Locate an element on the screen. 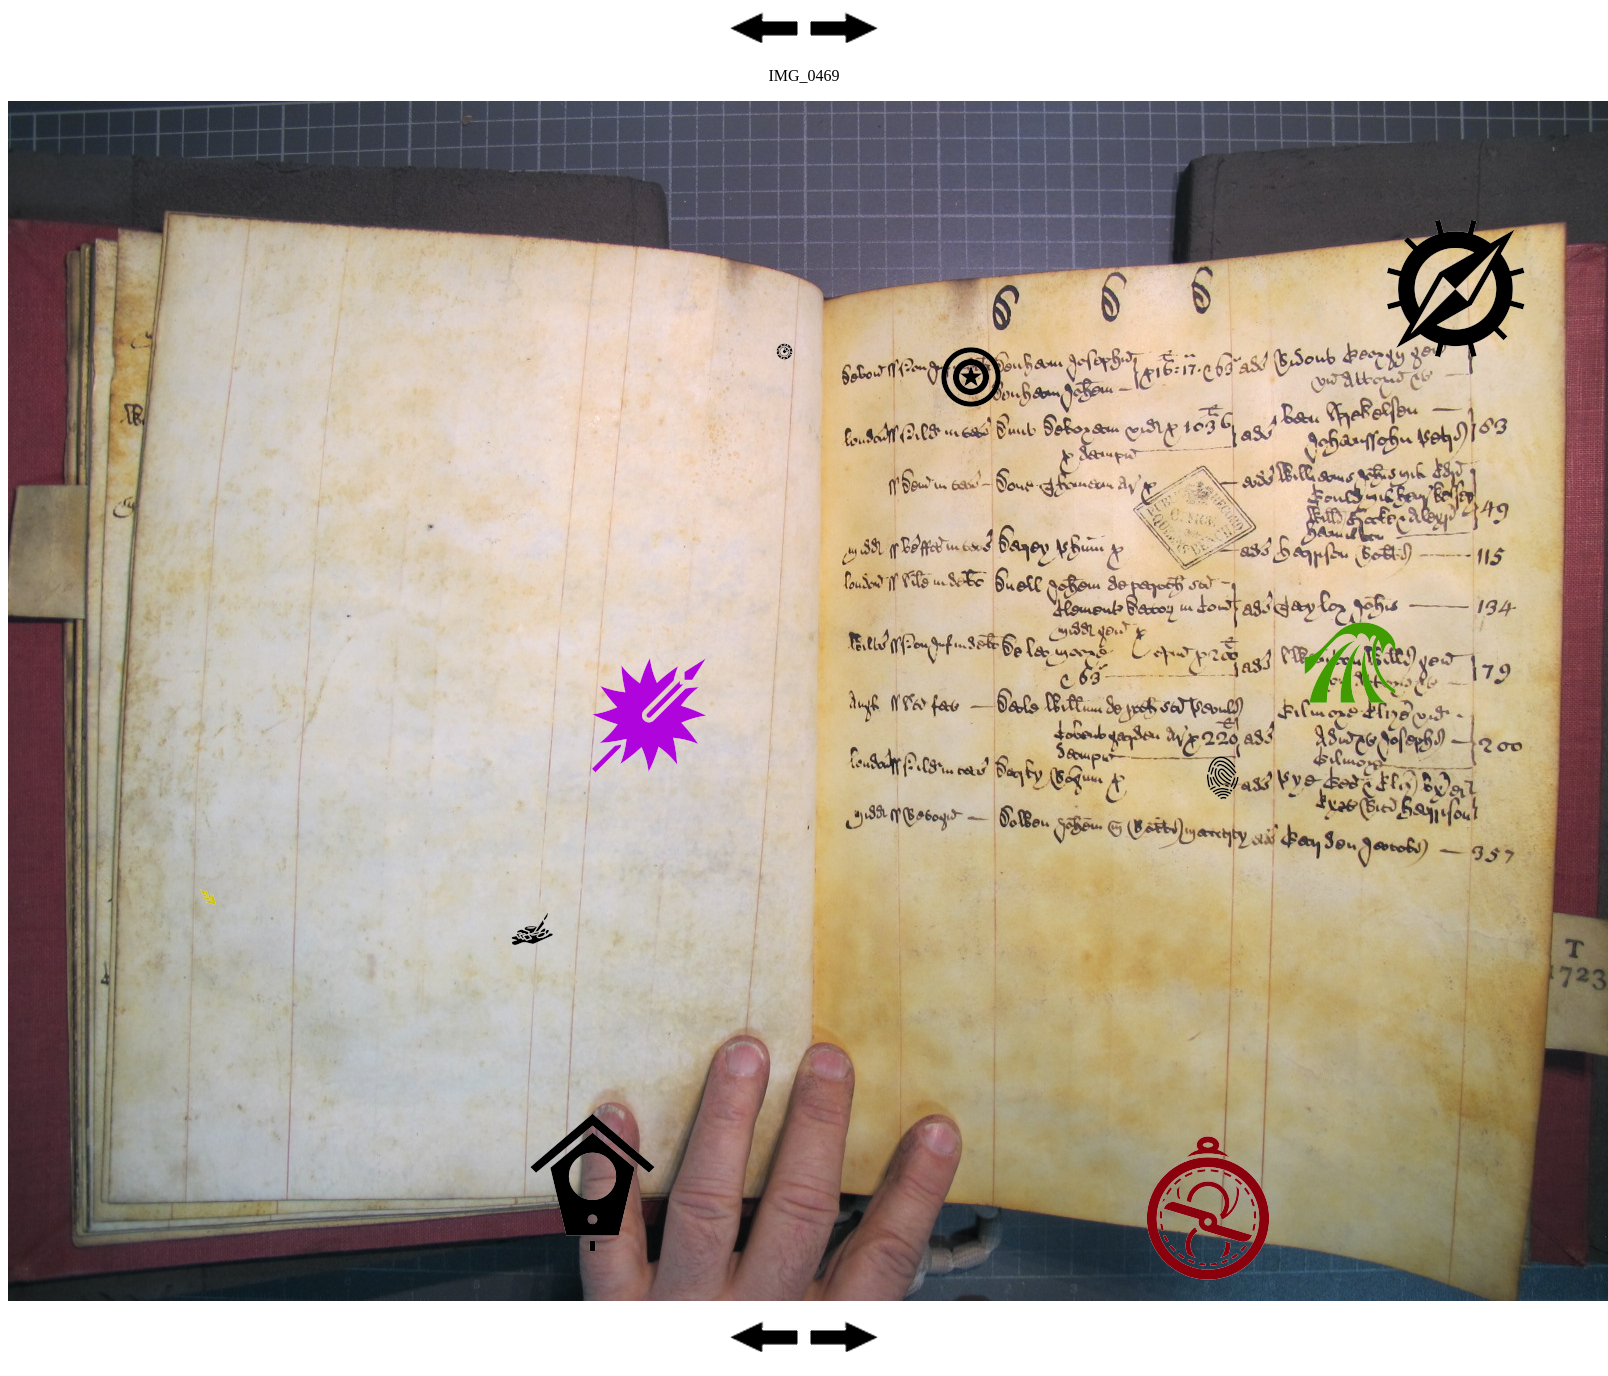 The height and width of the screenshot is (1376, 1608). access eye maze puzzle or minigame is located at coordinates (784, 351).